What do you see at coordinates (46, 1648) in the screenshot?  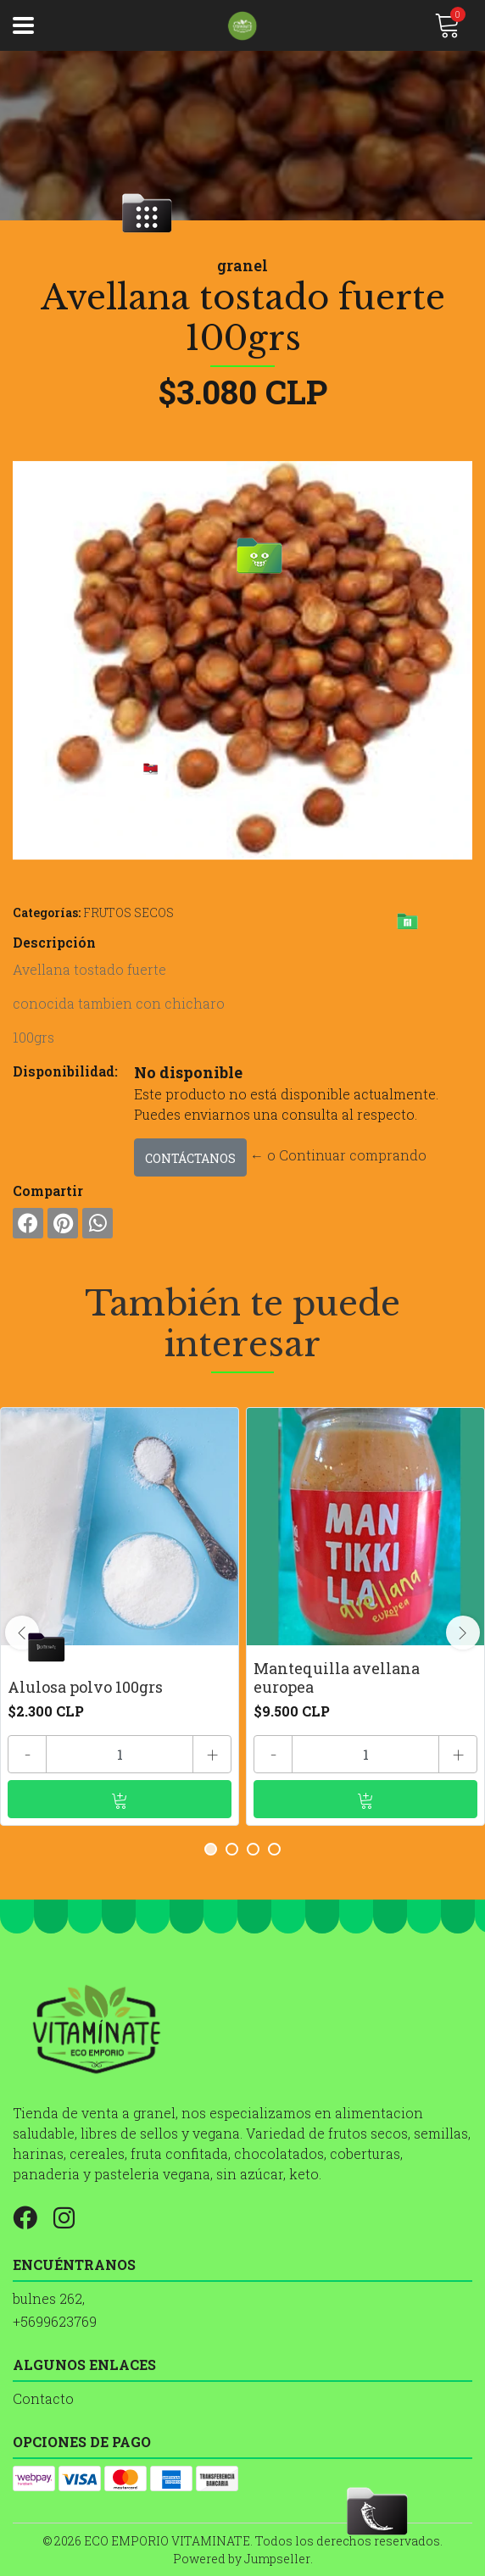 I see `folder containing death note anime/manga related files` at bounding box center [46, 1648].